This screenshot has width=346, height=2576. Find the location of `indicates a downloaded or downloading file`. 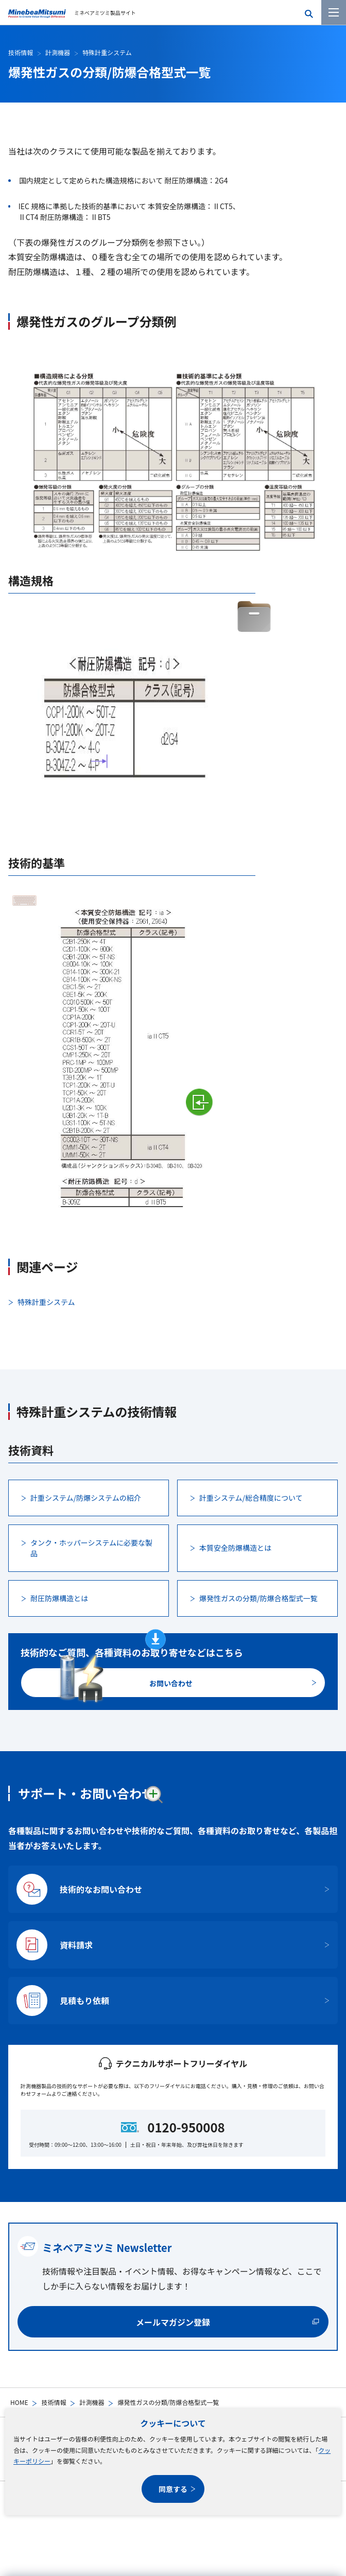

indicates a downloaded or downloading file is located at coordinates (155, 1639).